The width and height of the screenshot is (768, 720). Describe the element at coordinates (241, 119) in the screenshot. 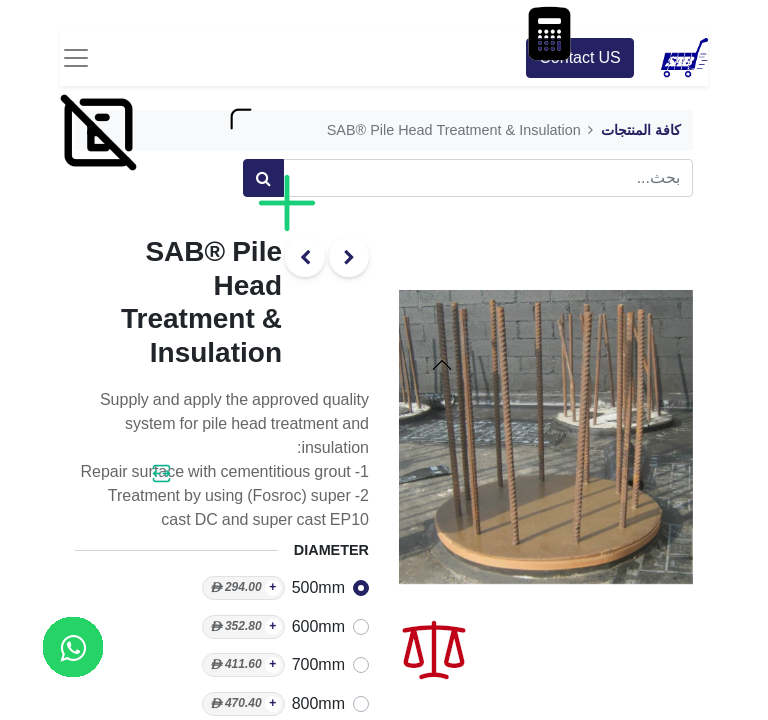

I see `apply rounded corners to a selected element` at that location.